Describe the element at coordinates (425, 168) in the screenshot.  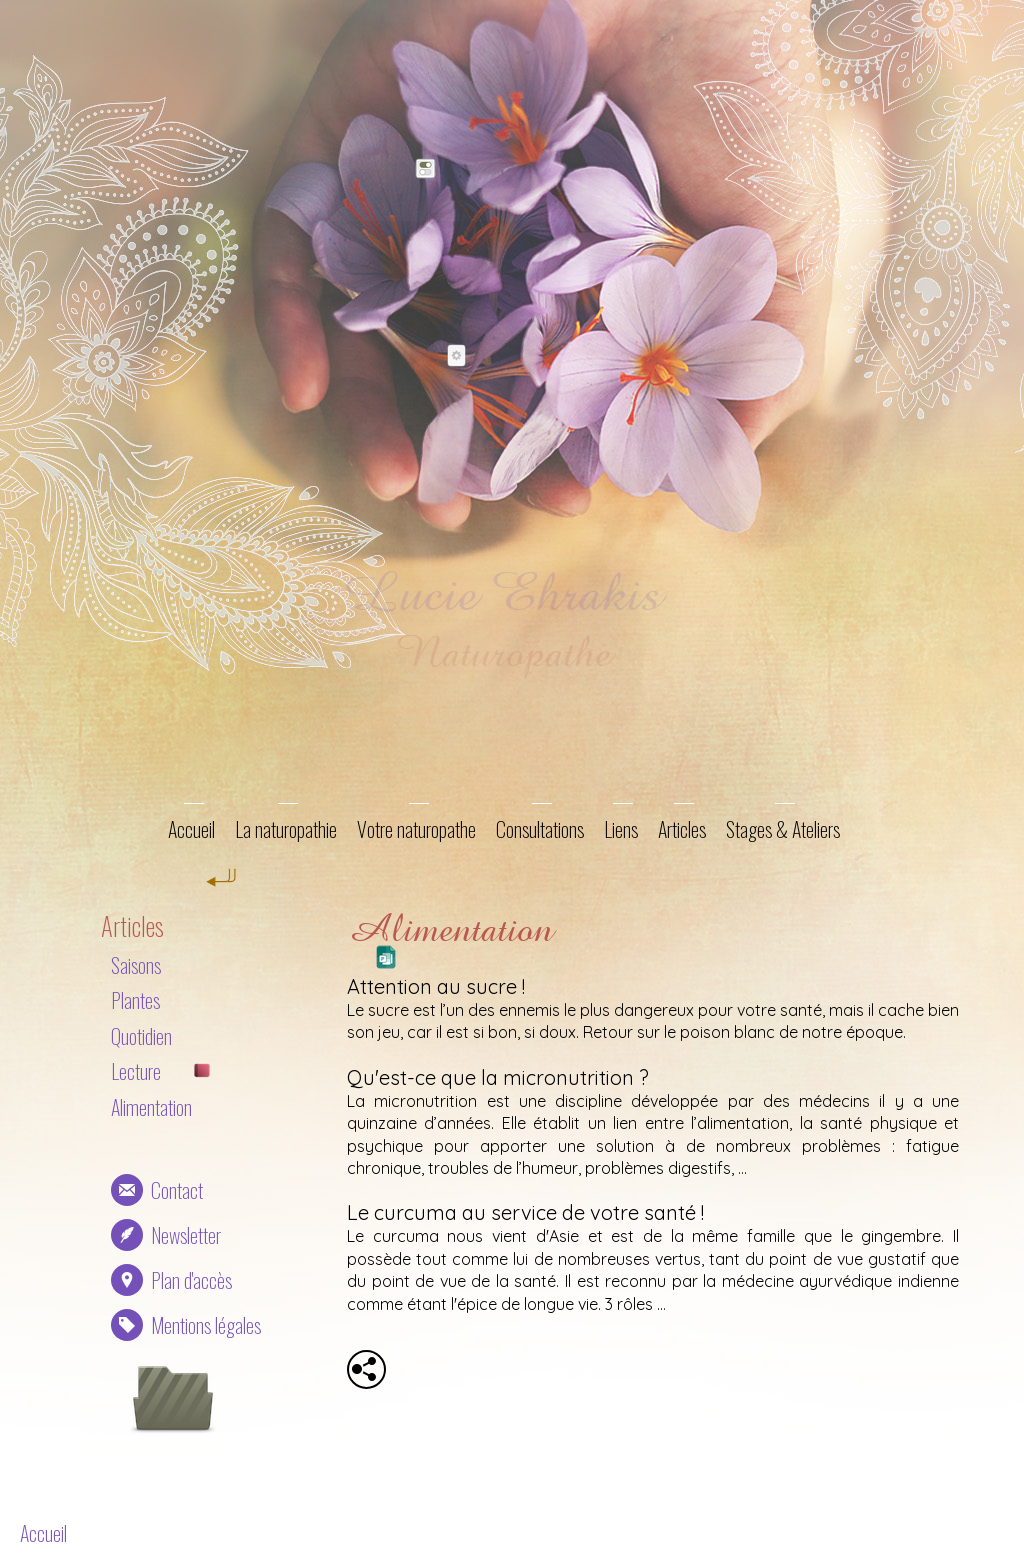
I see `open desktop preferences or settings` at that location.